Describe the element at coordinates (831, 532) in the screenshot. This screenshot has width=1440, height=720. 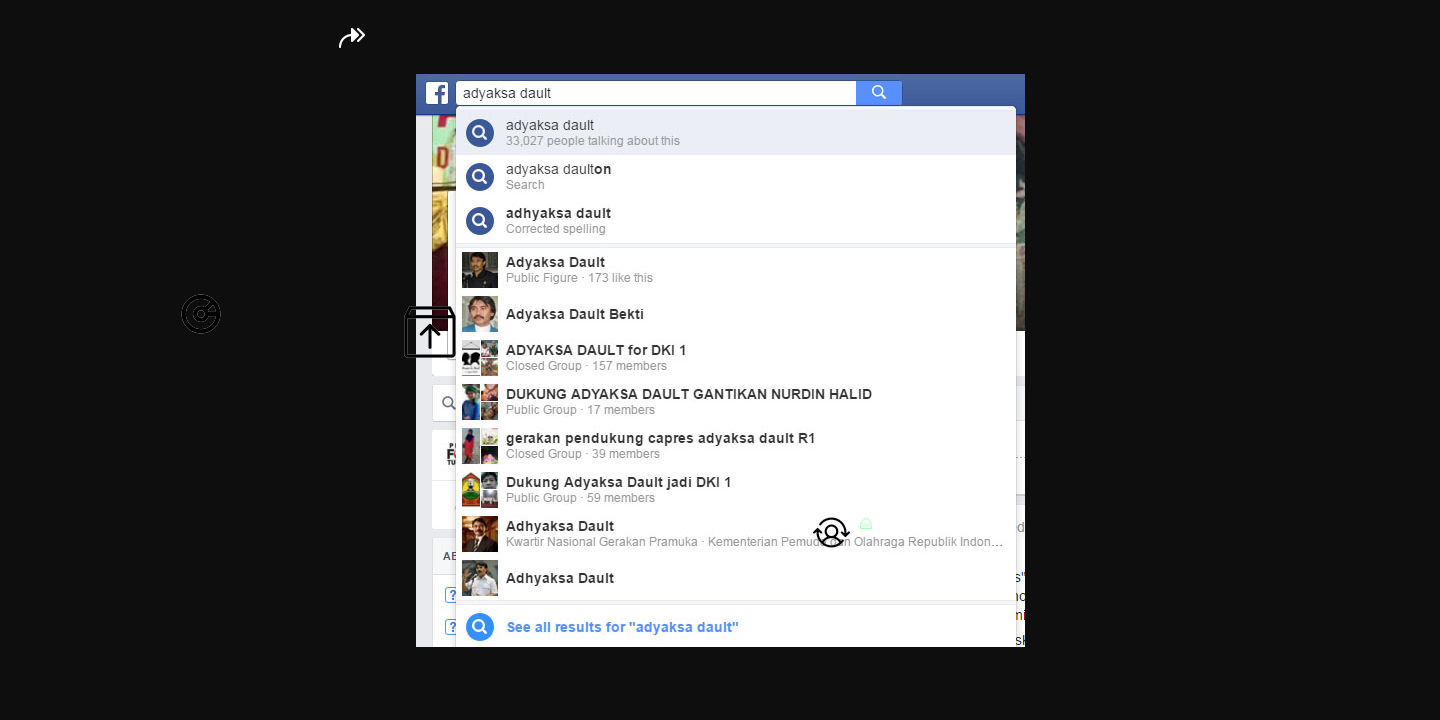
I see `switch between user accounts` at that location.